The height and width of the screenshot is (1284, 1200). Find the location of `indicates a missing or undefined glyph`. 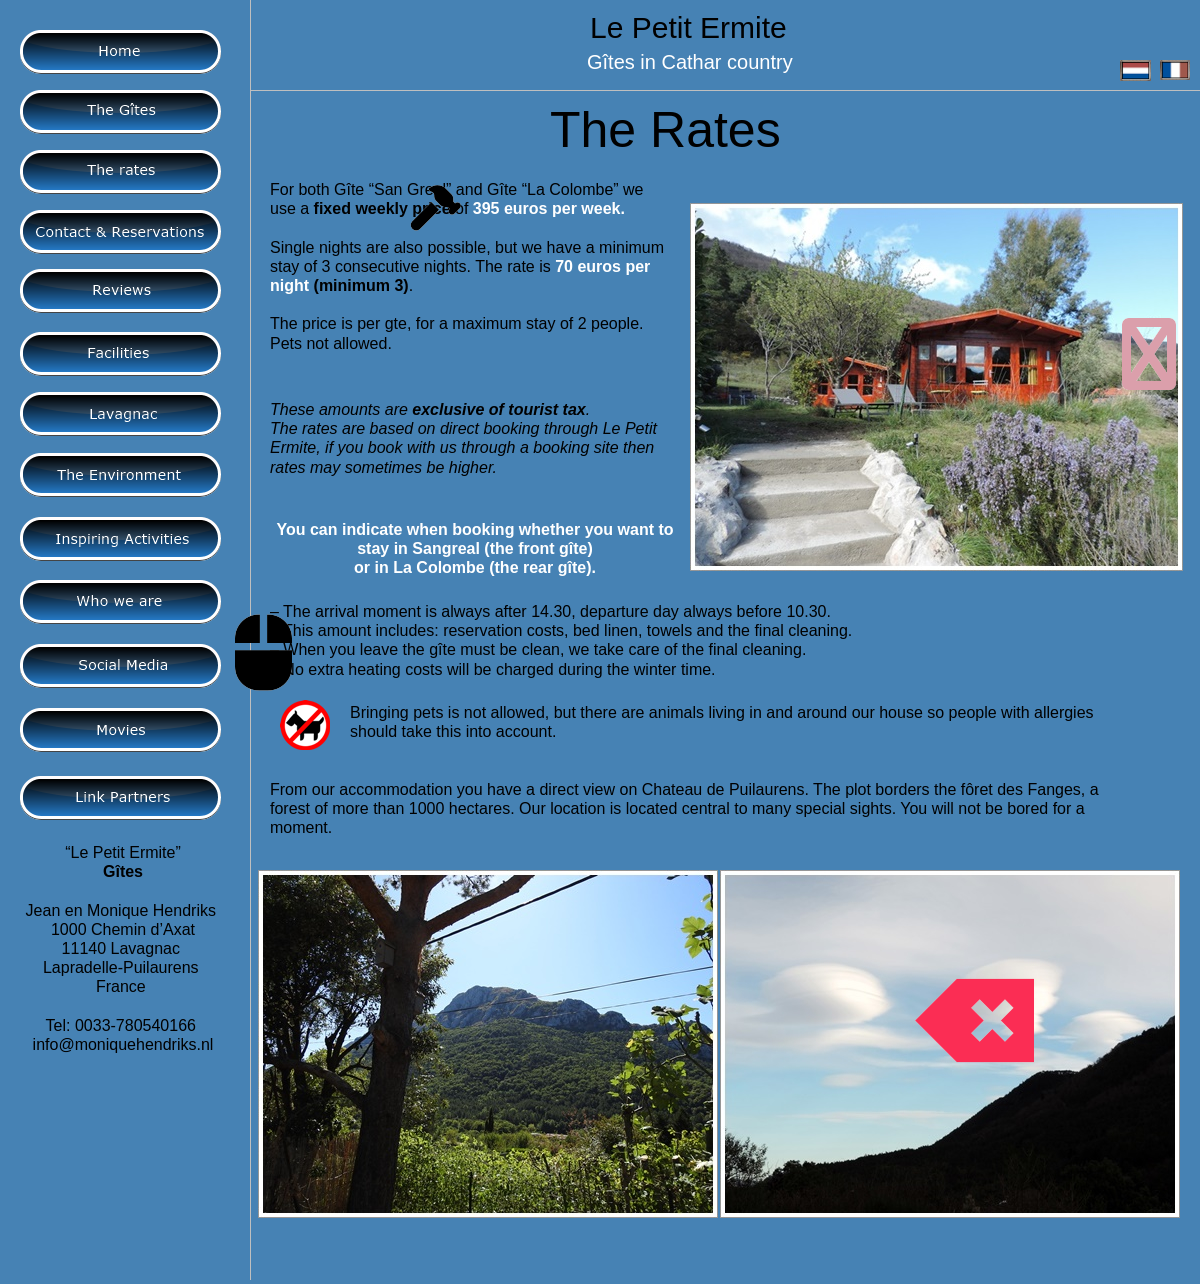

indicates a missing or undefined glyph is located at coordinates (1149, 354).